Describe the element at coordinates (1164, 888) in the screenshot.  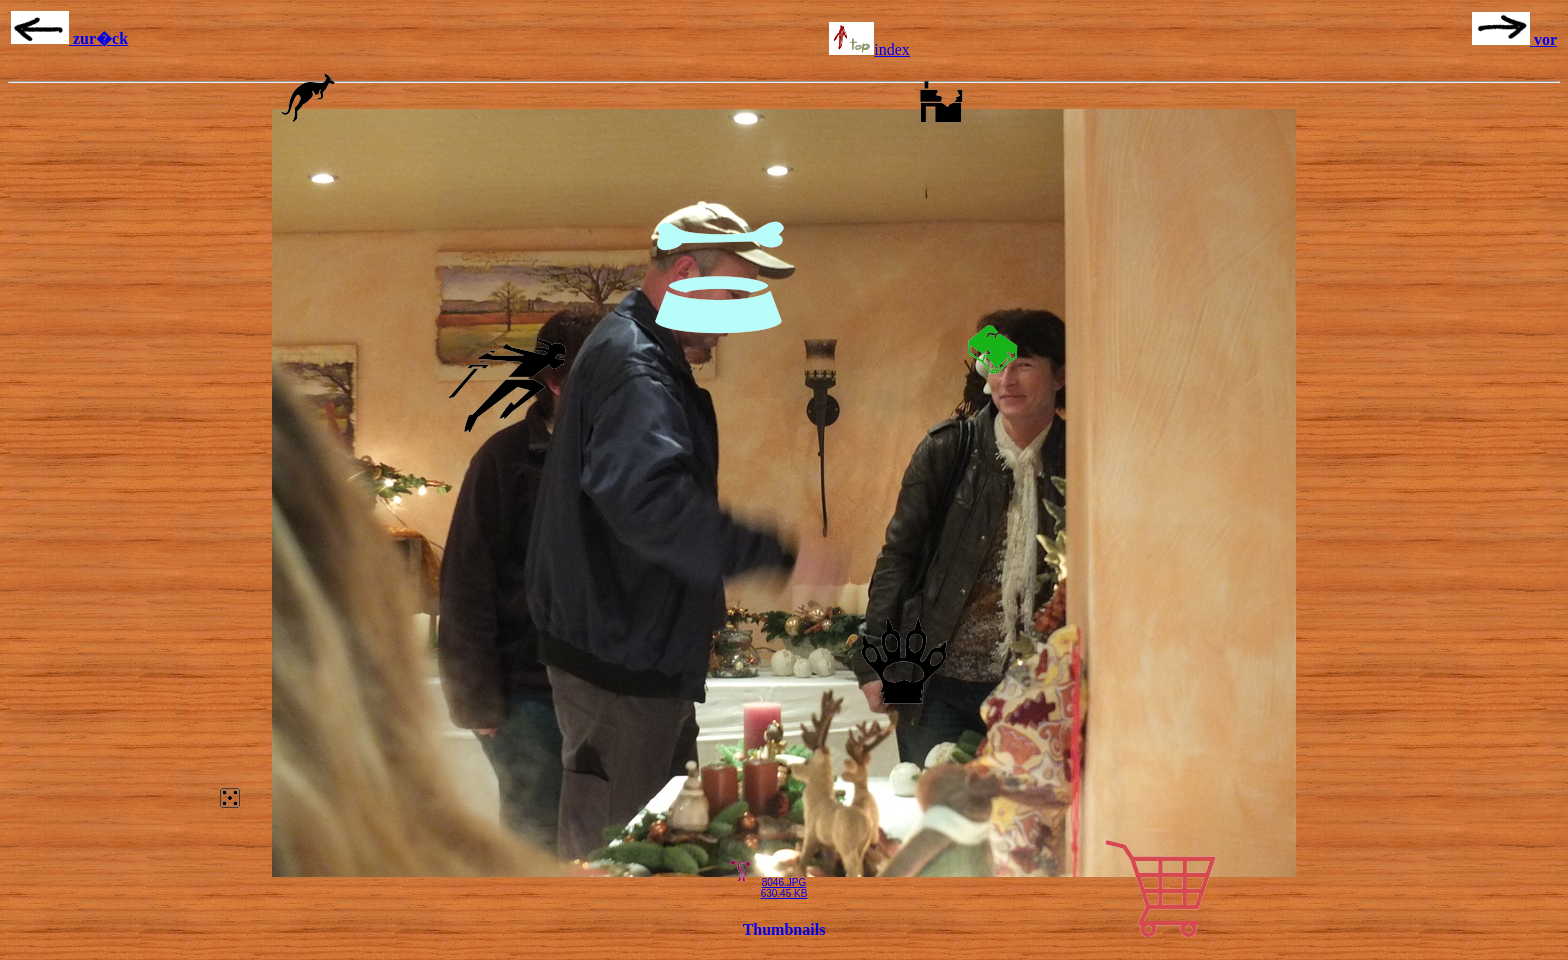
I see `view your shopping cart` at that location.